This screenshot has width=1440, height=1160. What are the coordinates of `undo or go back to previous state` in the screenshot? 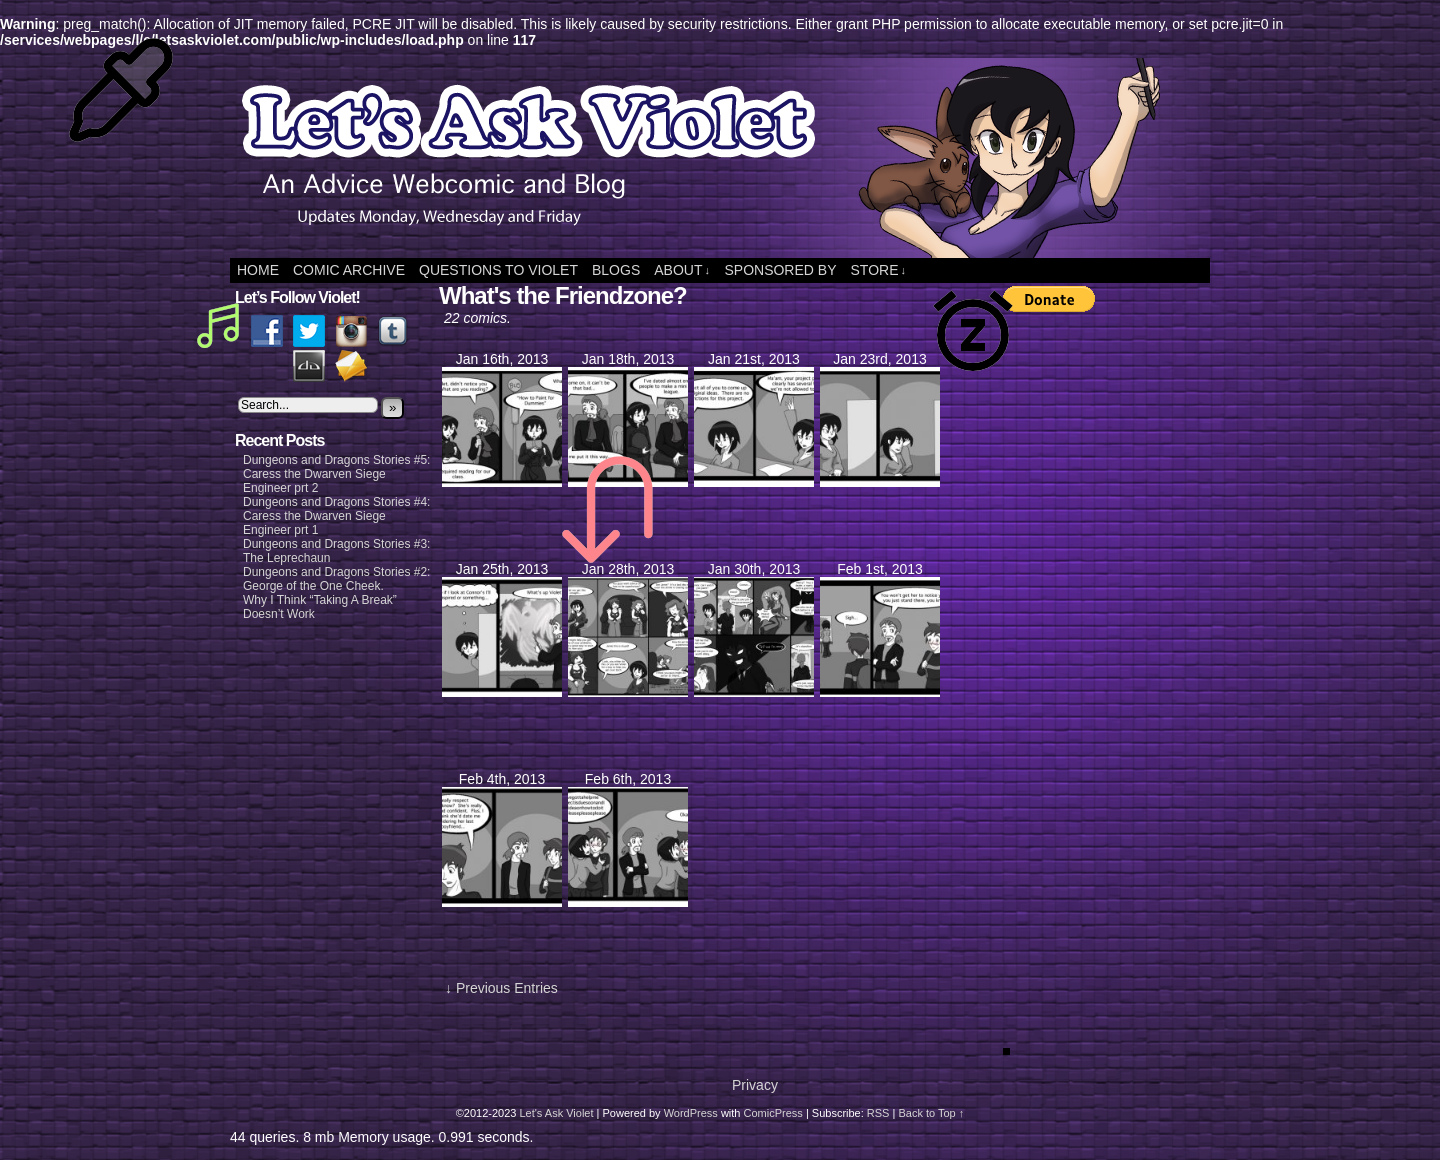 It's located at (611, 509).